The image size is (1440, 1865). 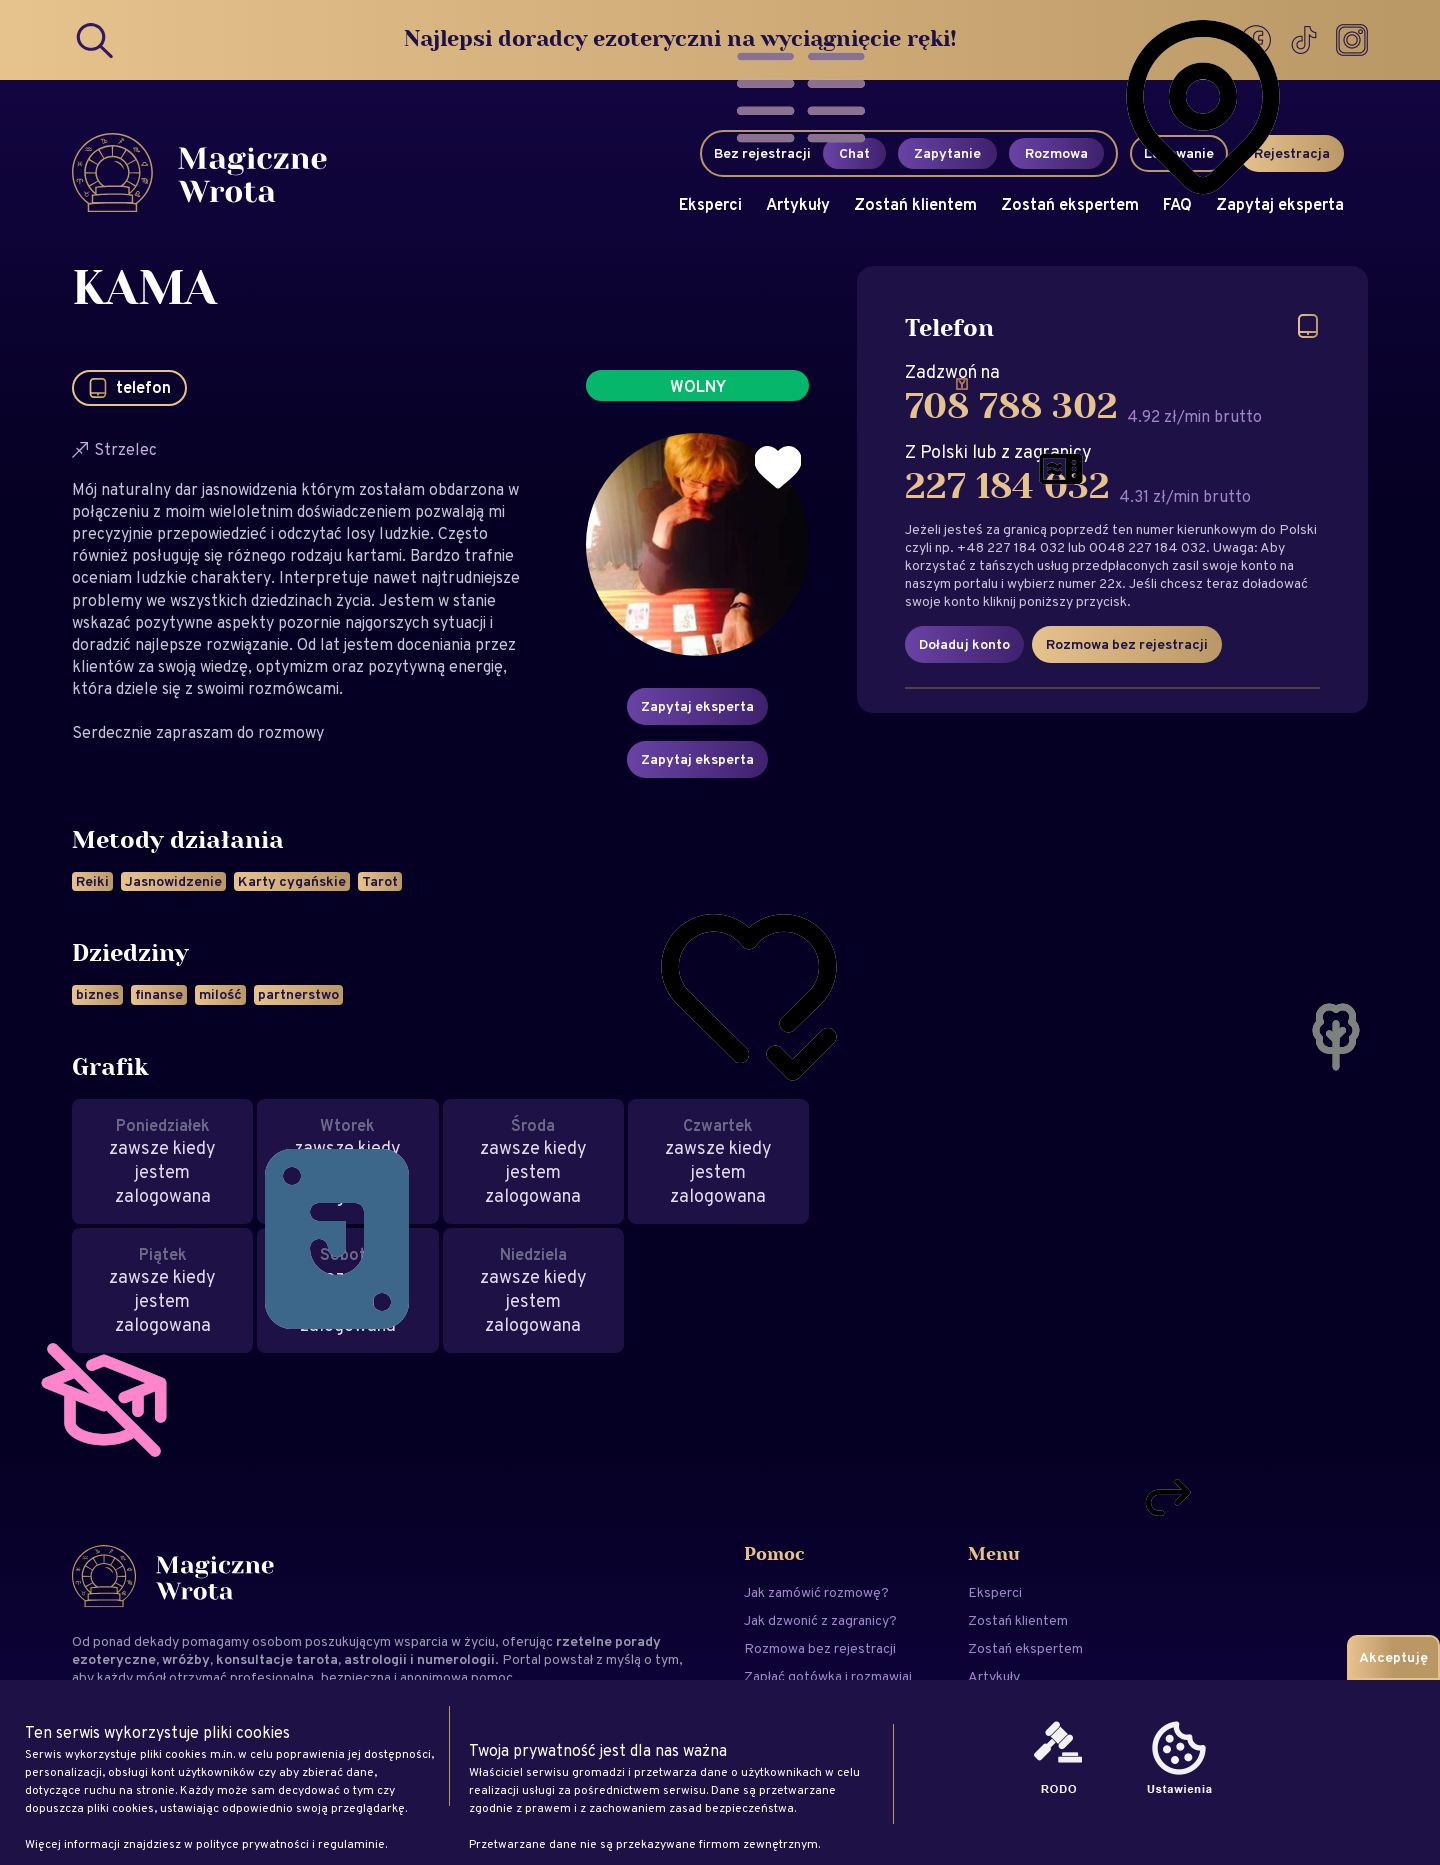 What do you see at coordinates (749, 993) in the screenshot?
I see `item added to favorites successfully` at bounding box center [749, 993].